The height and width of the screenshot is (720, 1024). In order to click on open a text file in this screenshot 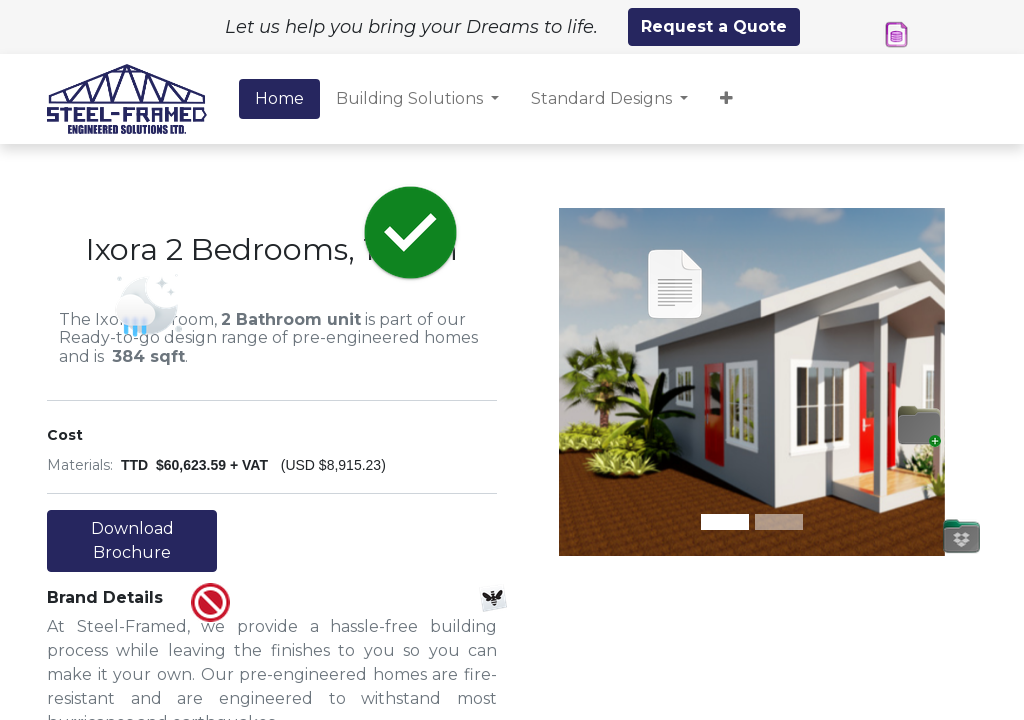, I will do `click(675, 284)`.